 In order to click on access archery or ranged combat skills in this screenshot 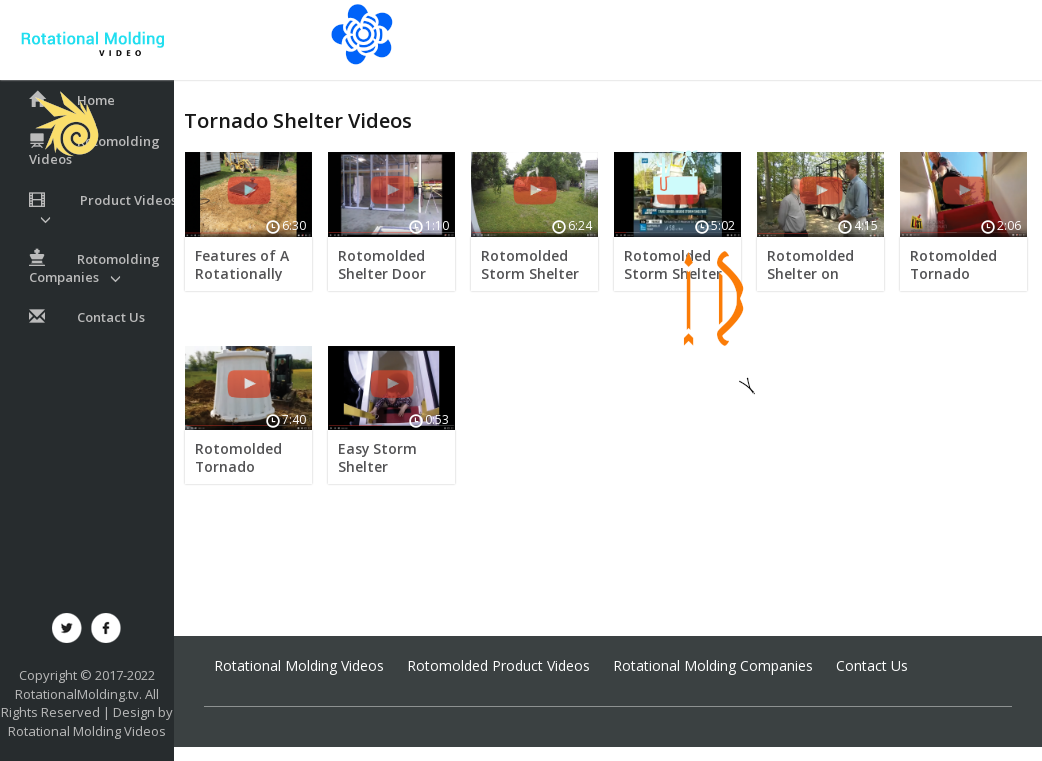, I will do `click(709, 298)`.